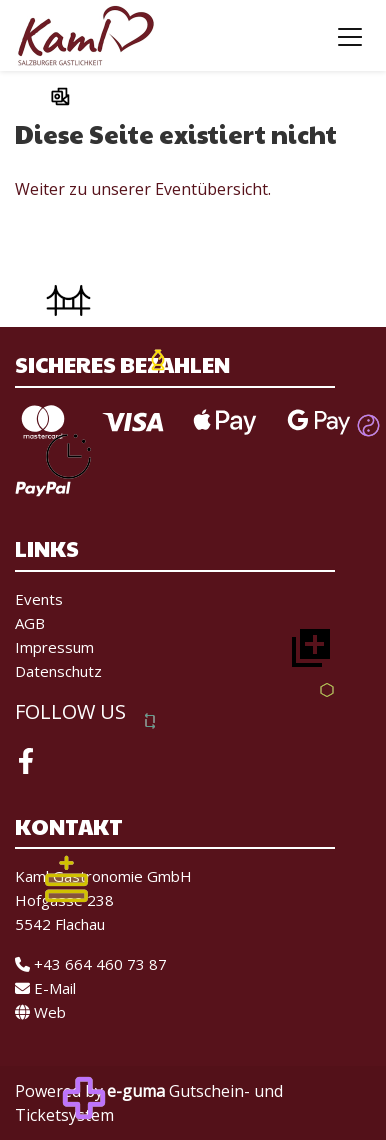 Image resolution: width=386 pixels, height=1140 pixels. Describe the element at coordinates (158, 360) in the screenshot. I see `select the bishop piece in a chess game` at that location.